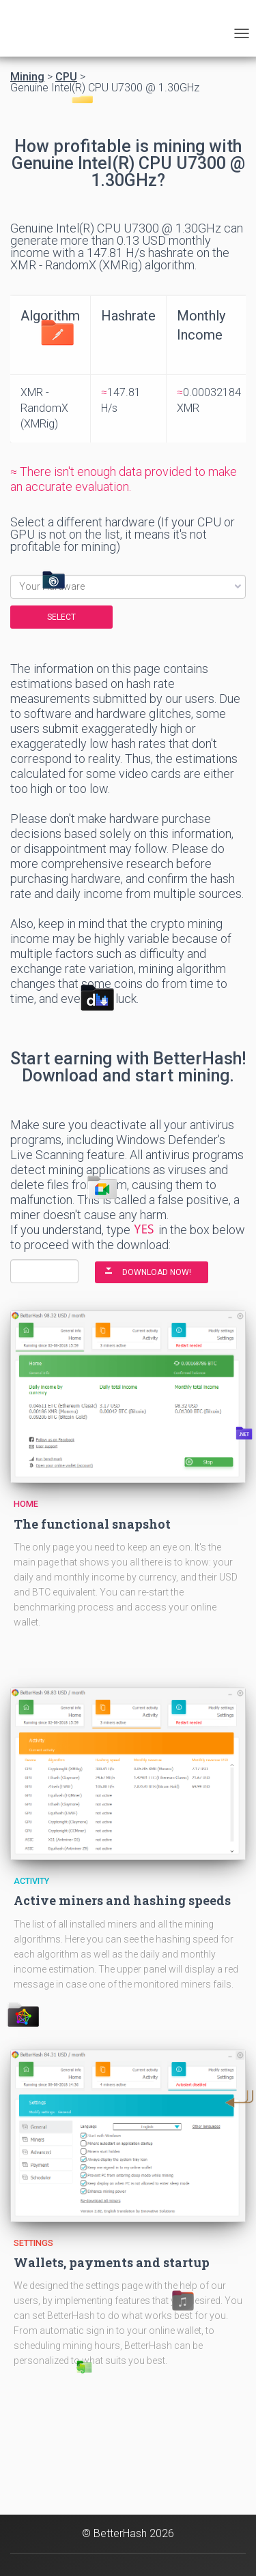 The width and height of the screenshot is (256, 2576). Describe the element at coordinates (183, 2301) in the screenshot. I see `open your music folder` at that location.